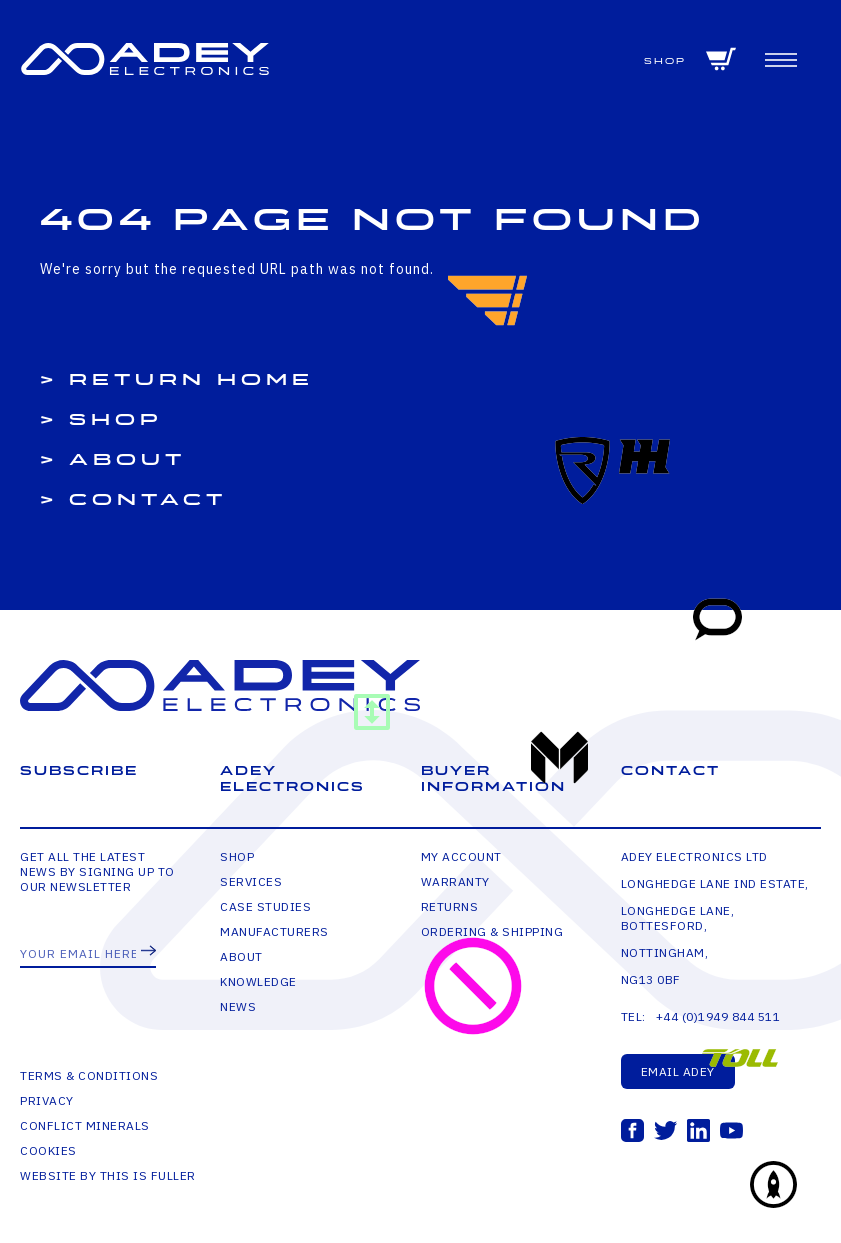  What do you see at coordinates (487, 300) in the screenshot?
I see `hermes brand logo` at bounding box center [487, 300].